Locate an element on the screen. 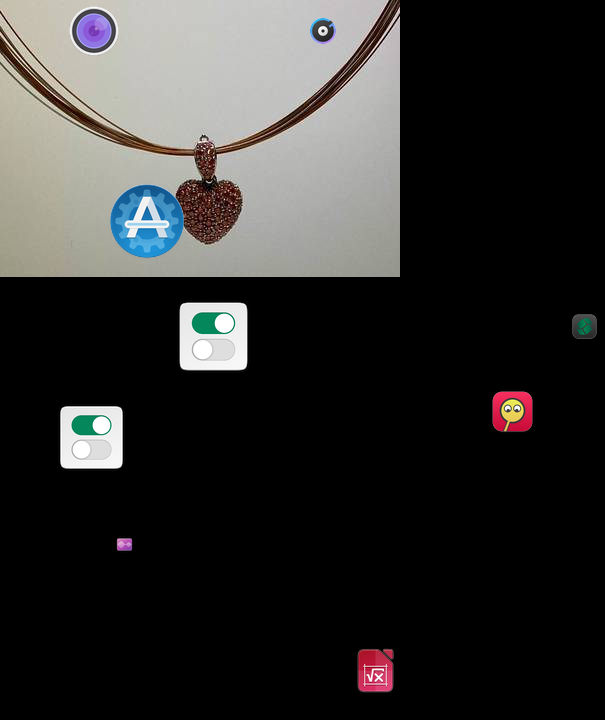  open software properties and driver settings is located at coordinates (147, 221).